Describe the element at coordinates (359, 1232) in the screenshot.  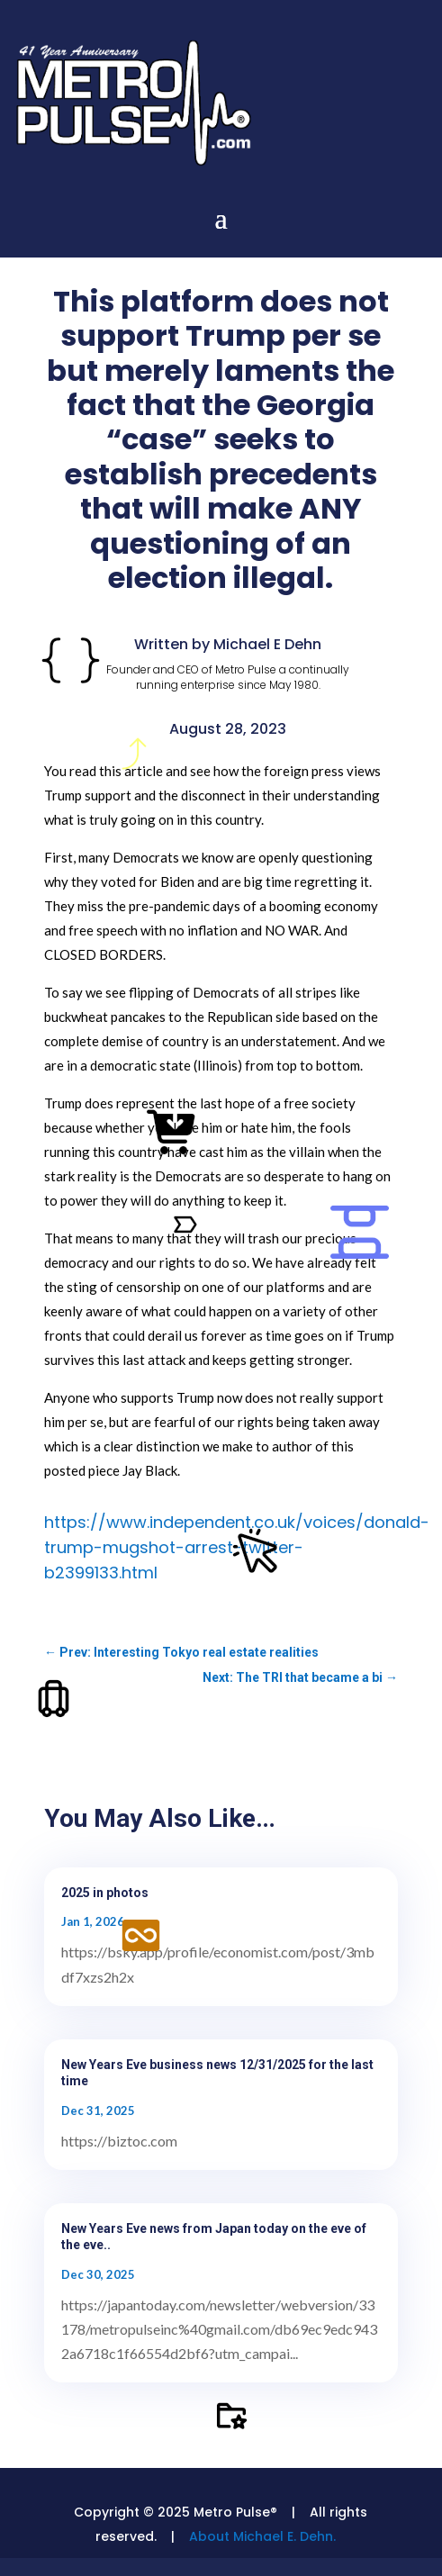
I see `distribute items with equal vertical spacing` at that location.